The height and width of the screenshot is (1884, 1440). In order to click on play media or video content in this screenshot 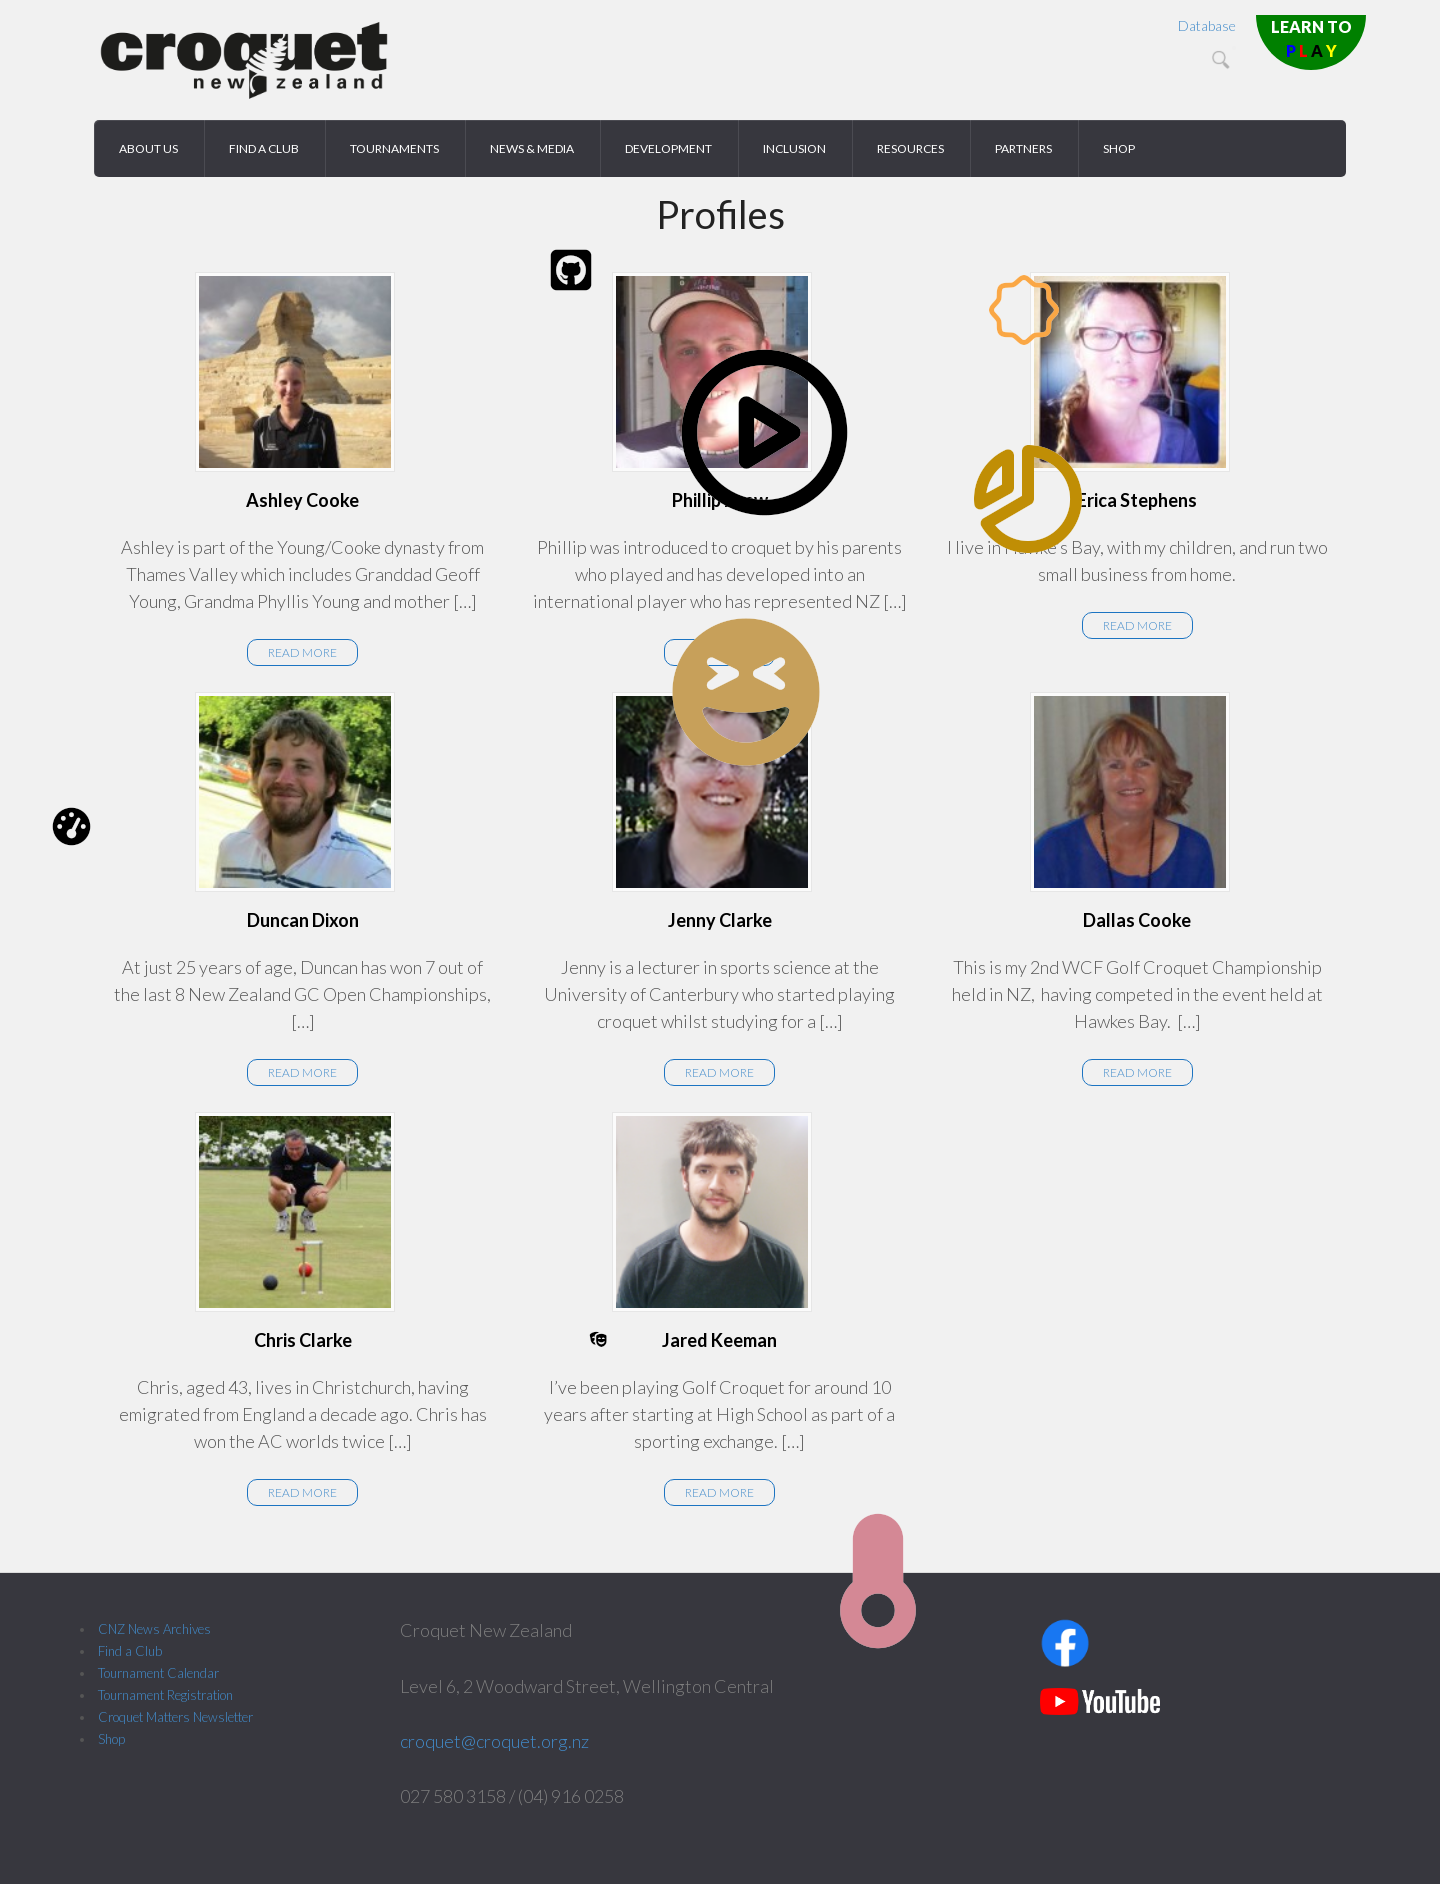, I will do `click(764, 432)`.